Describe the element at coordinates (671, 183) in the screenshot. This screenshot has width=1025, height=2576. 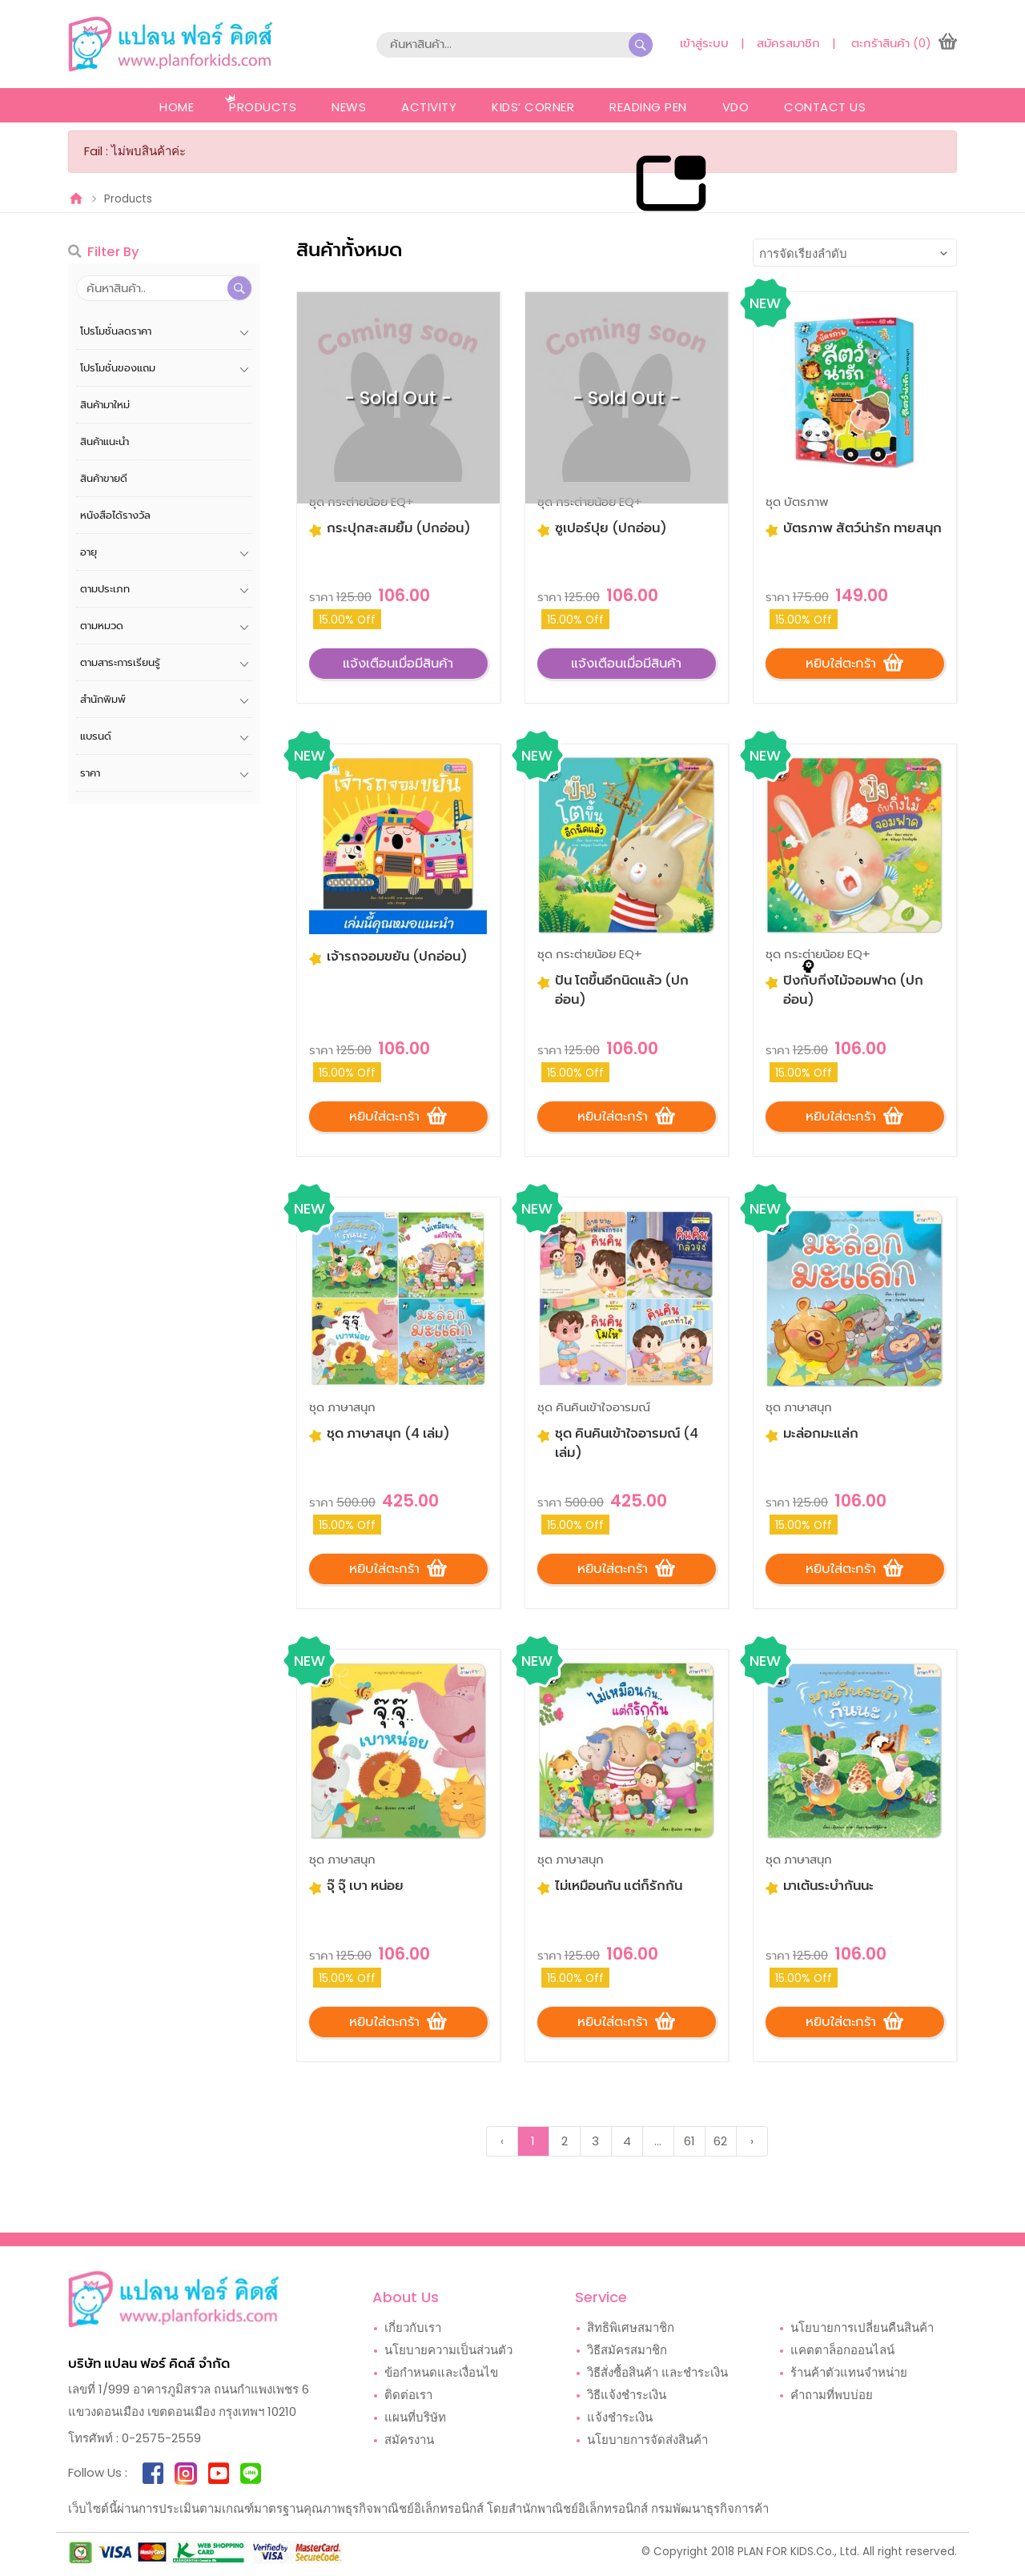
I see `enable picture-in-picture mode at the top of the screen` at that location.